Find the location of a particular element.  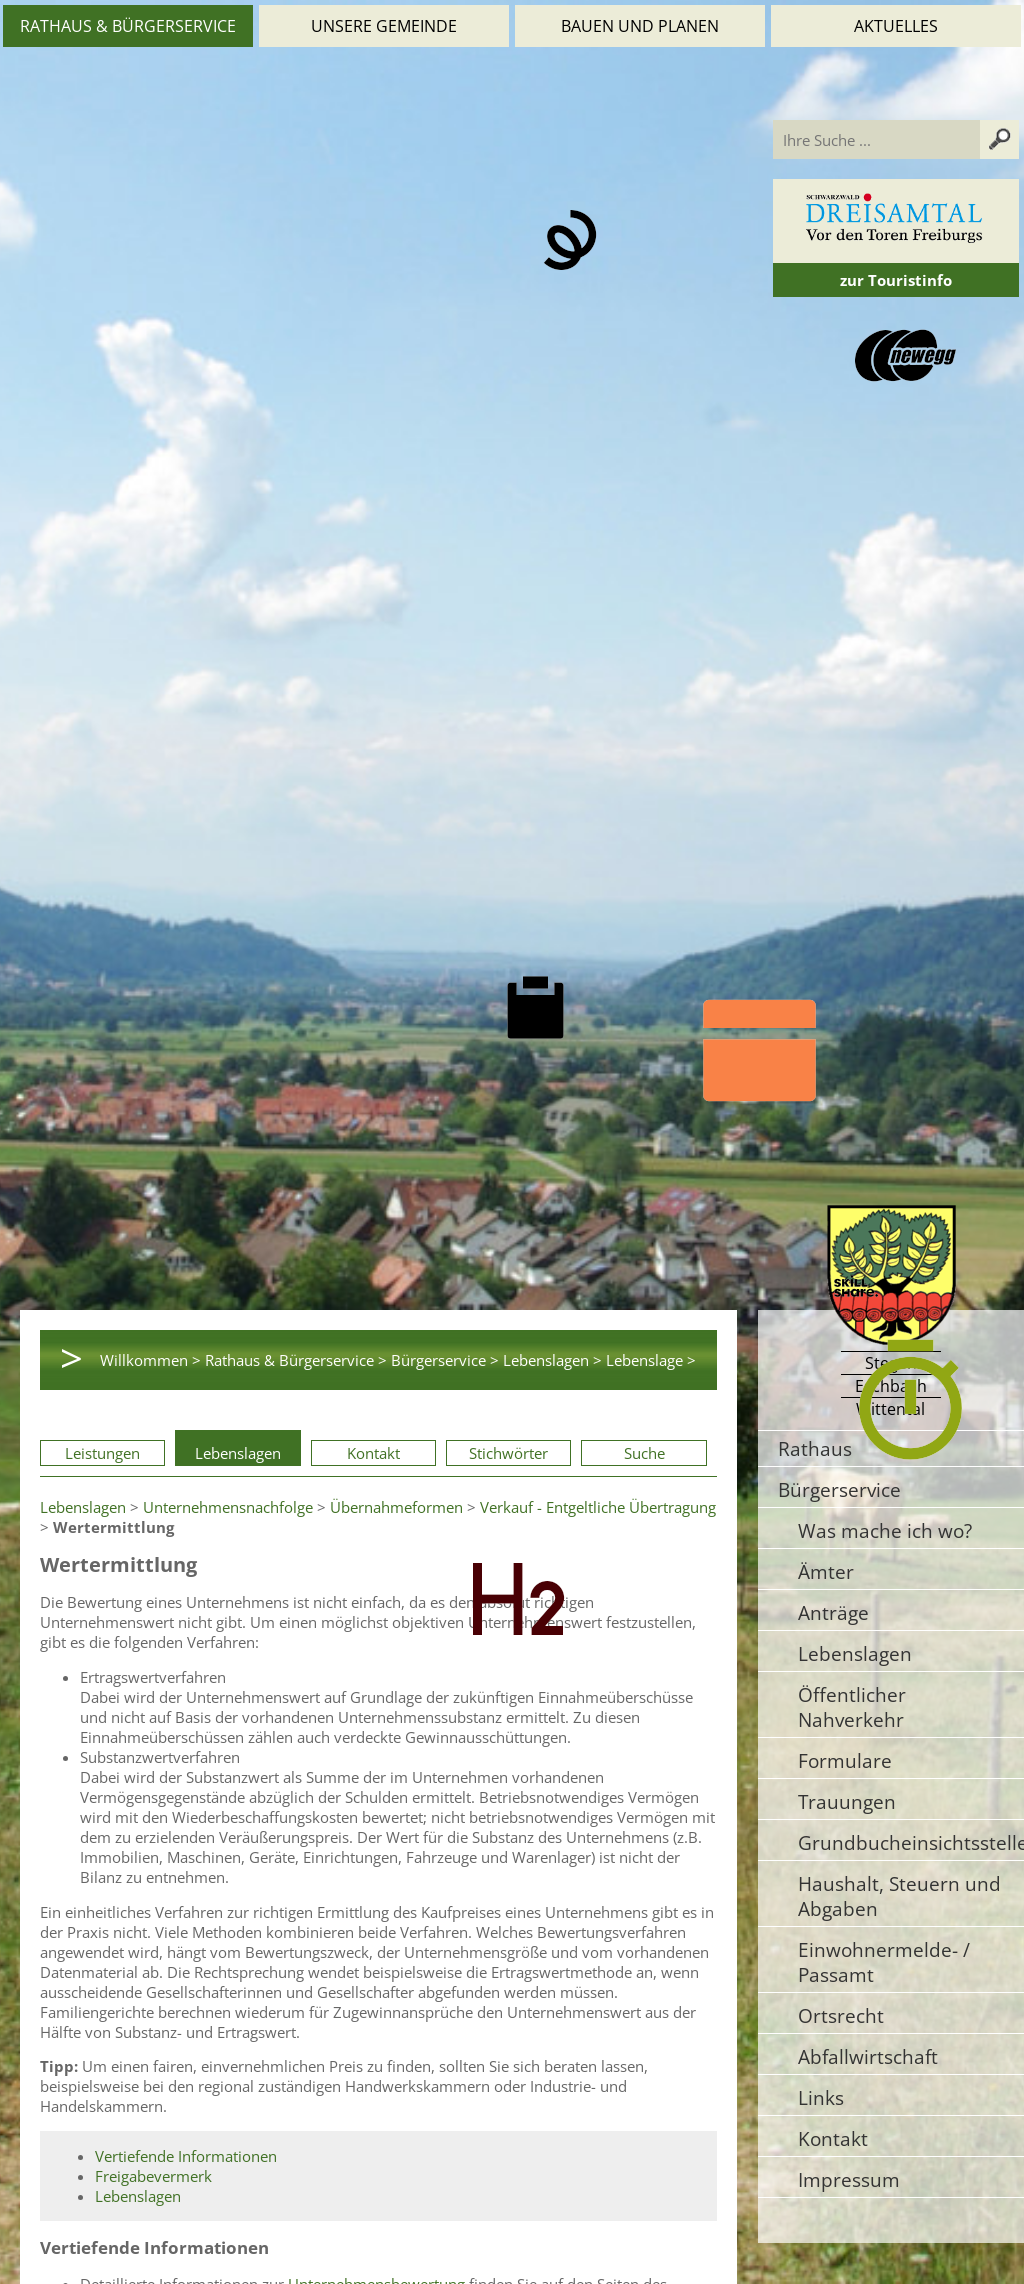

open the Skillshare app is located at coordinates (856, 1286).